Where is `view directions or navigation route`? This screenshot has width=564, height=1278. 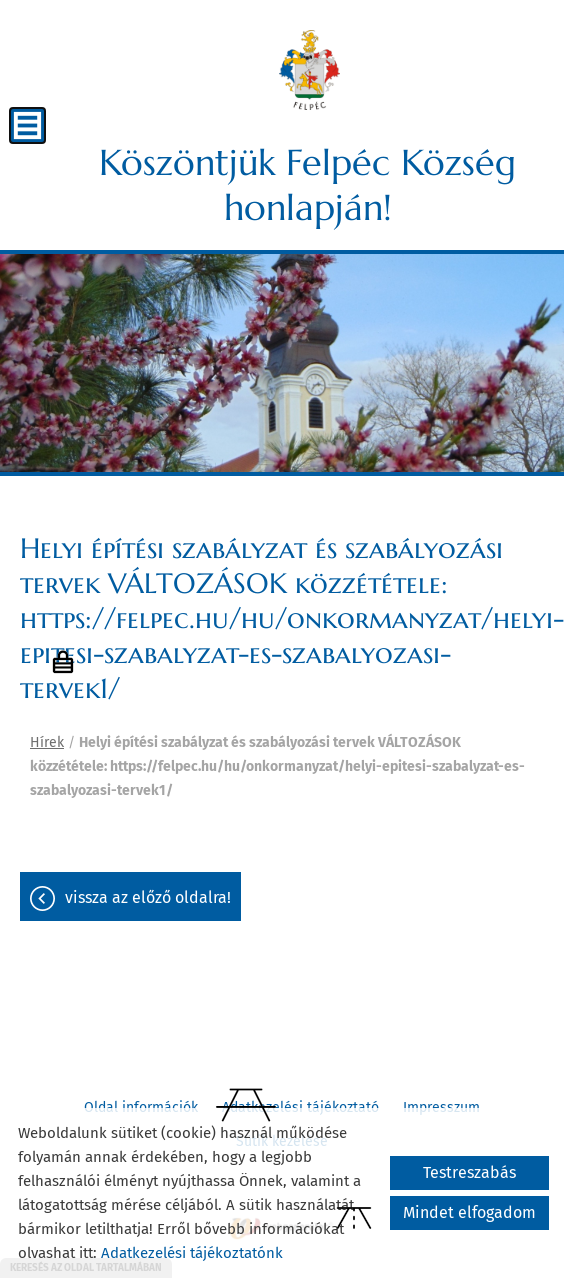 view directions or navigation route is located at coordinates (354, 1218).